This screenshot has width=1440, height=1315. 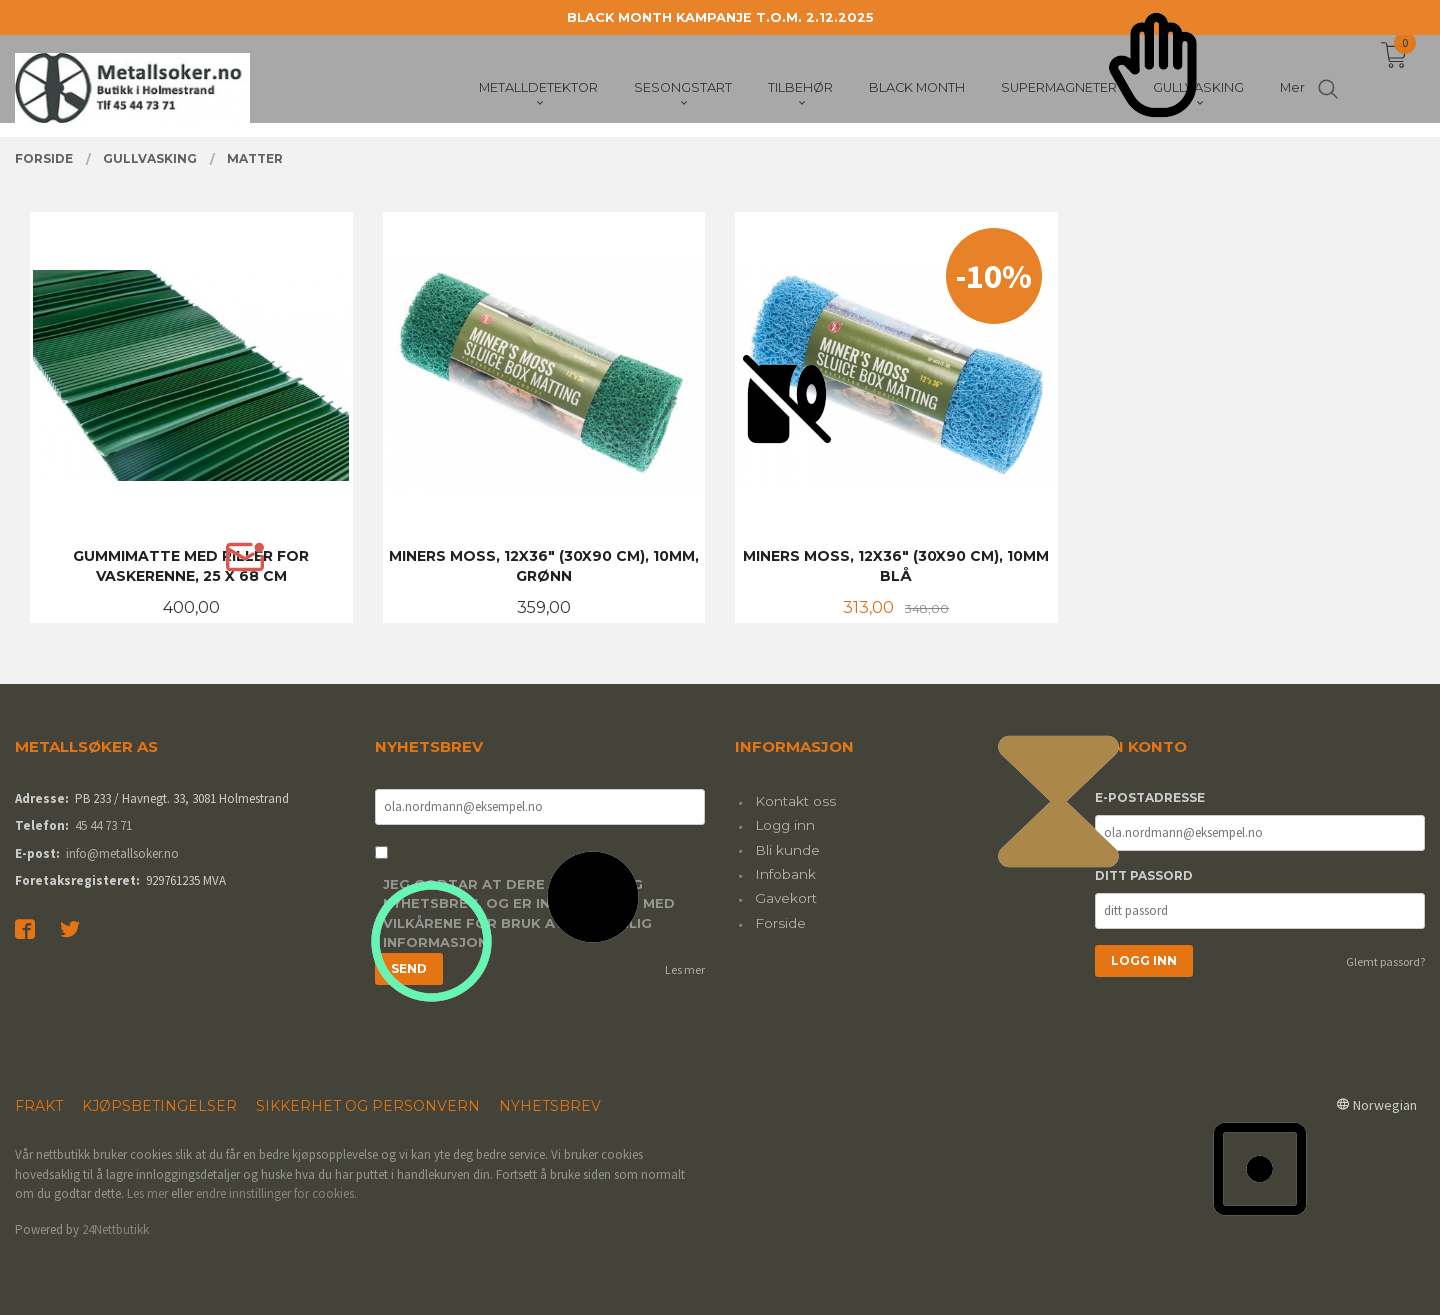 What do you see at coordinates (431, 941) in the screenshot?
I see `unselected radio button or checkbox option` at bounding box center [431, 941].